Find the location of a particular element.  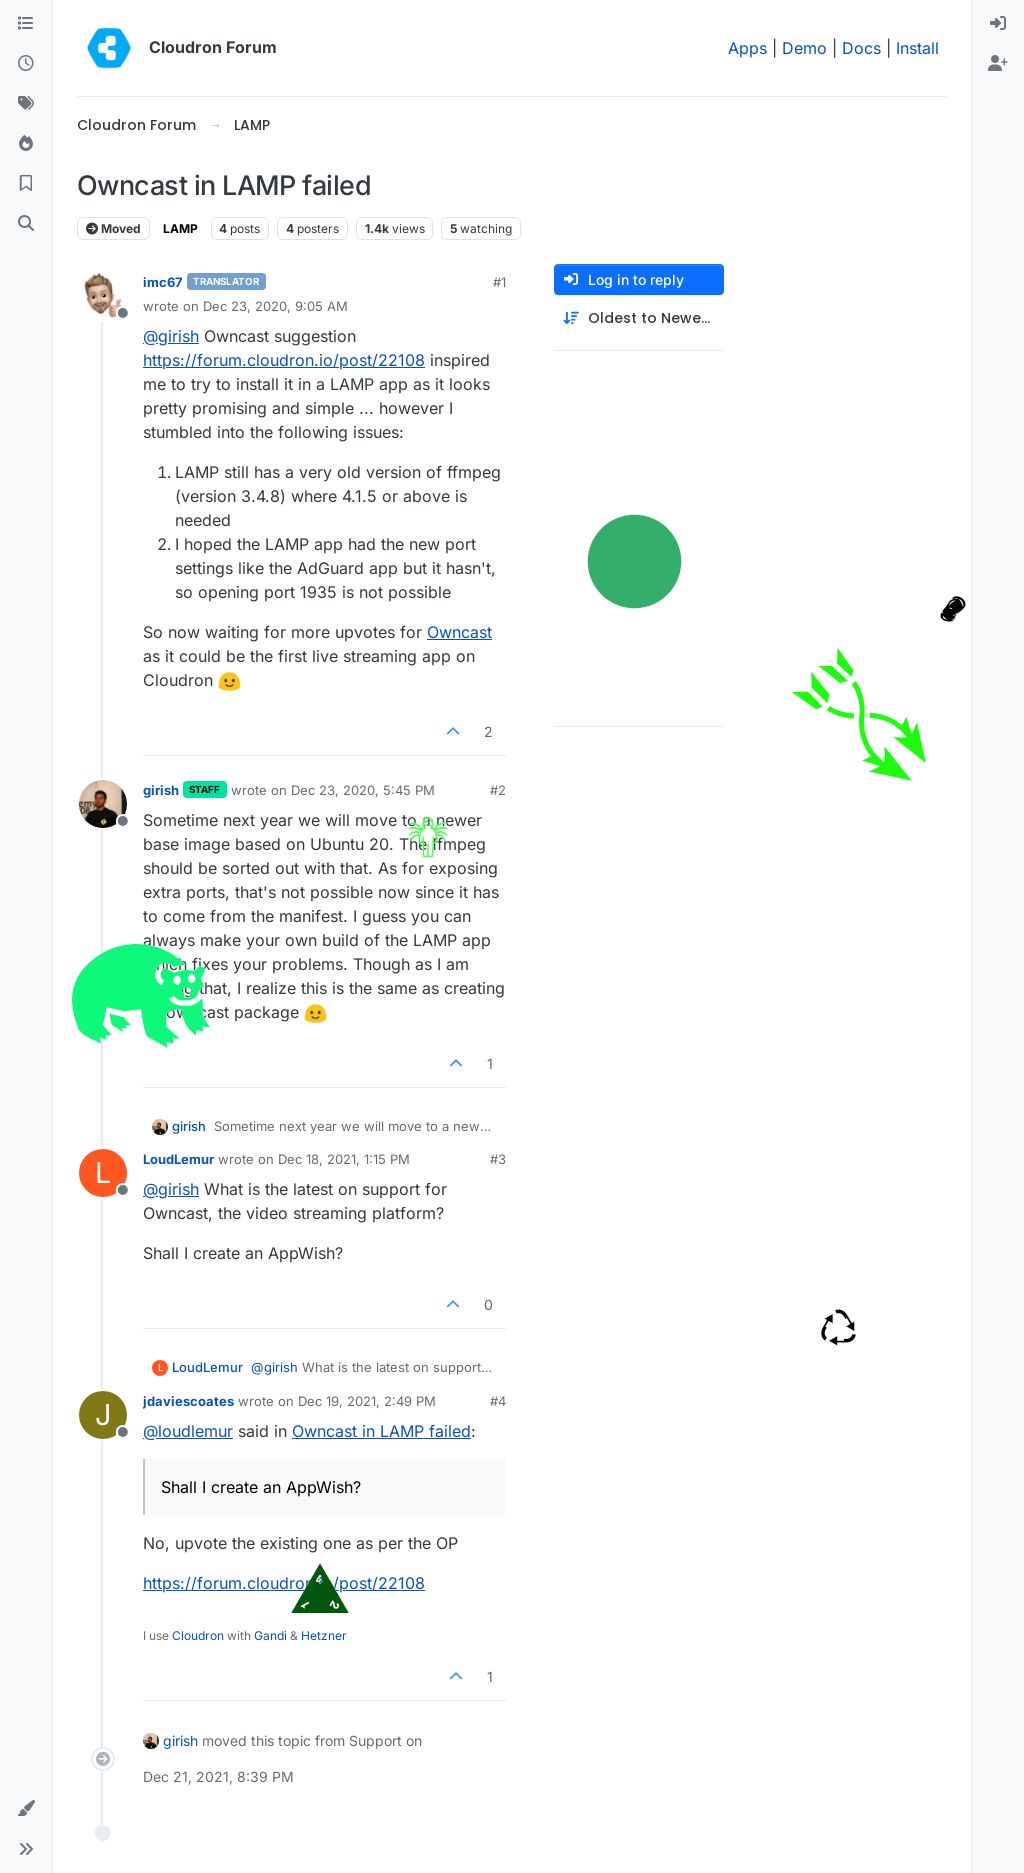

indicates crossing paths or intersecting directions is located at coordinates (858, 715).